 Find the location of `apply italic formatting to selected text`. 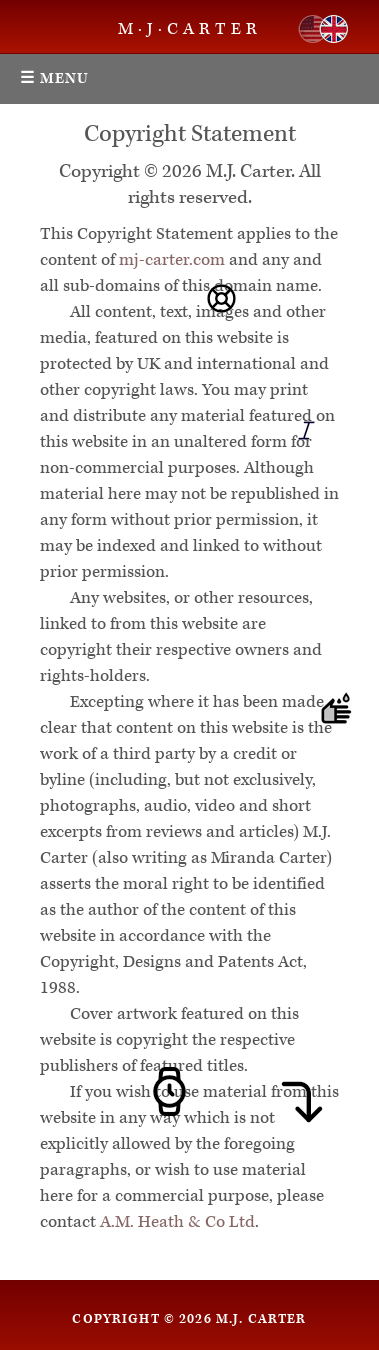

apply italic formatting to selected text is located at coordinates (306, 430).